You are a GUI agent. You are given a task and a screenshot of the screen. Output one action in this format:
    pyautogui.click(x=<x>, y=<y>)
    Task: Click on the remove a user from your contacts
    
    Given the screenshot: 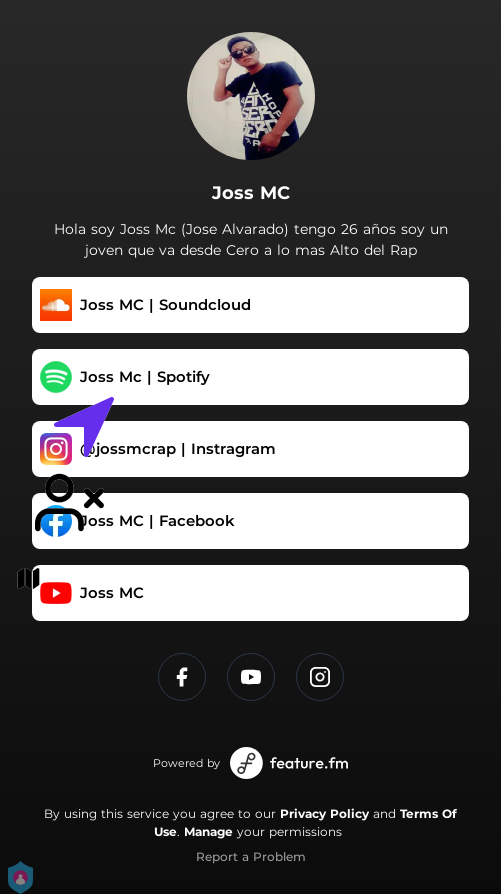 What is the action you would take?
    pyautogui.click(x=69, y=502)
    